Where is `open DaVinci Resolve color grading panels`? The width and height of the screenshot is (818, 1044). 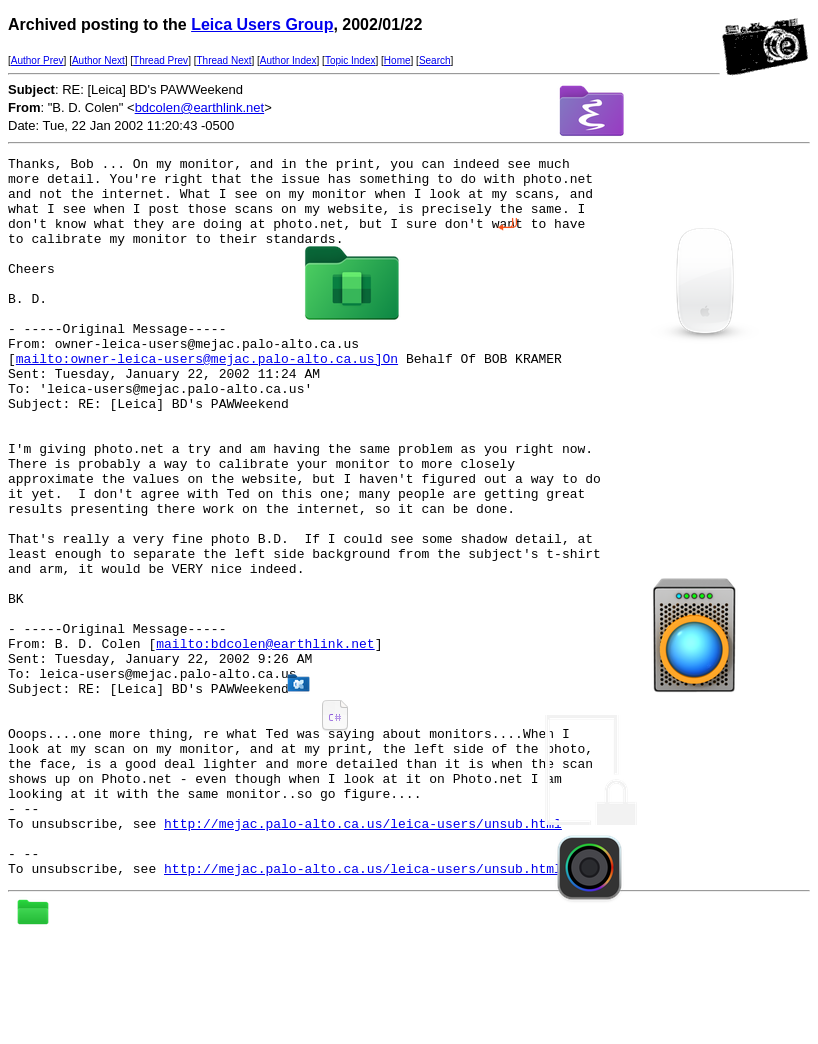
open DaVinci Resolve color grading panels is located at coordinates (589, 867).